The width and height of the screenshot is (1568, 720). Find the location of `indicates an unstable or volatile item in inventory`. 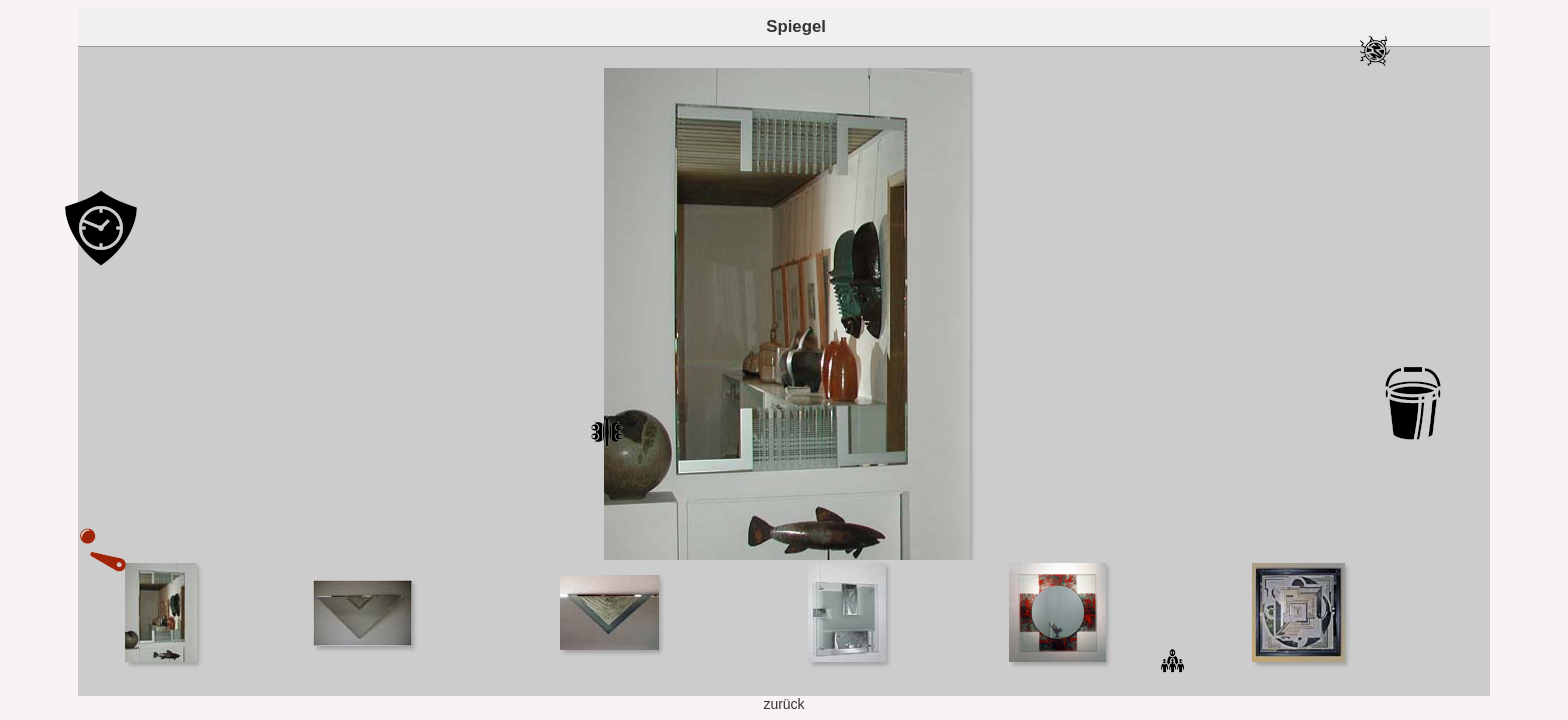

indicates an unstable or volatile item in inventory is located at coordinates (1375, 51).